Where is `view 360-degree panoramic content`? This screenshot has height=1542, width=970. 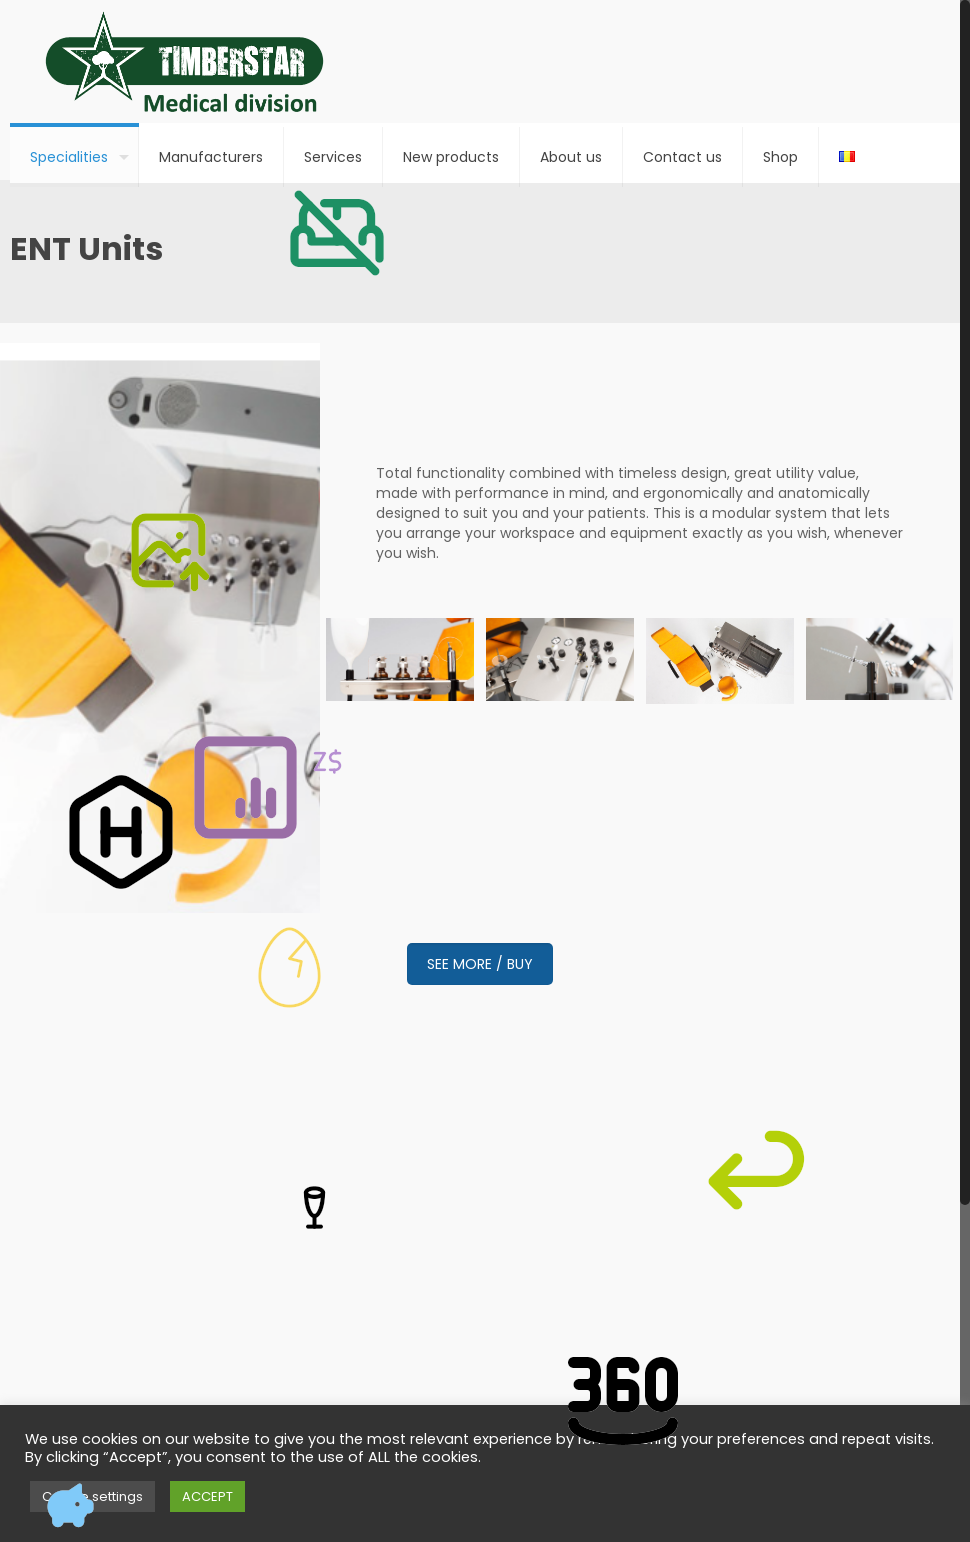 view 360-degree panoramic content is located at coordinates (623, 1401).